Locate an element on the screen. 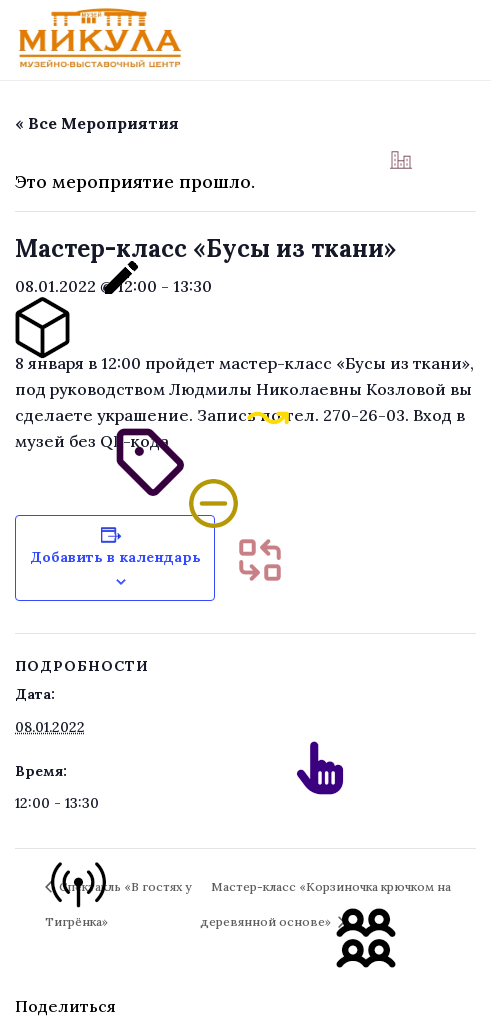 This screenshot has height=1018, width=491. edit or modify content is located at coordinates (121, 277).